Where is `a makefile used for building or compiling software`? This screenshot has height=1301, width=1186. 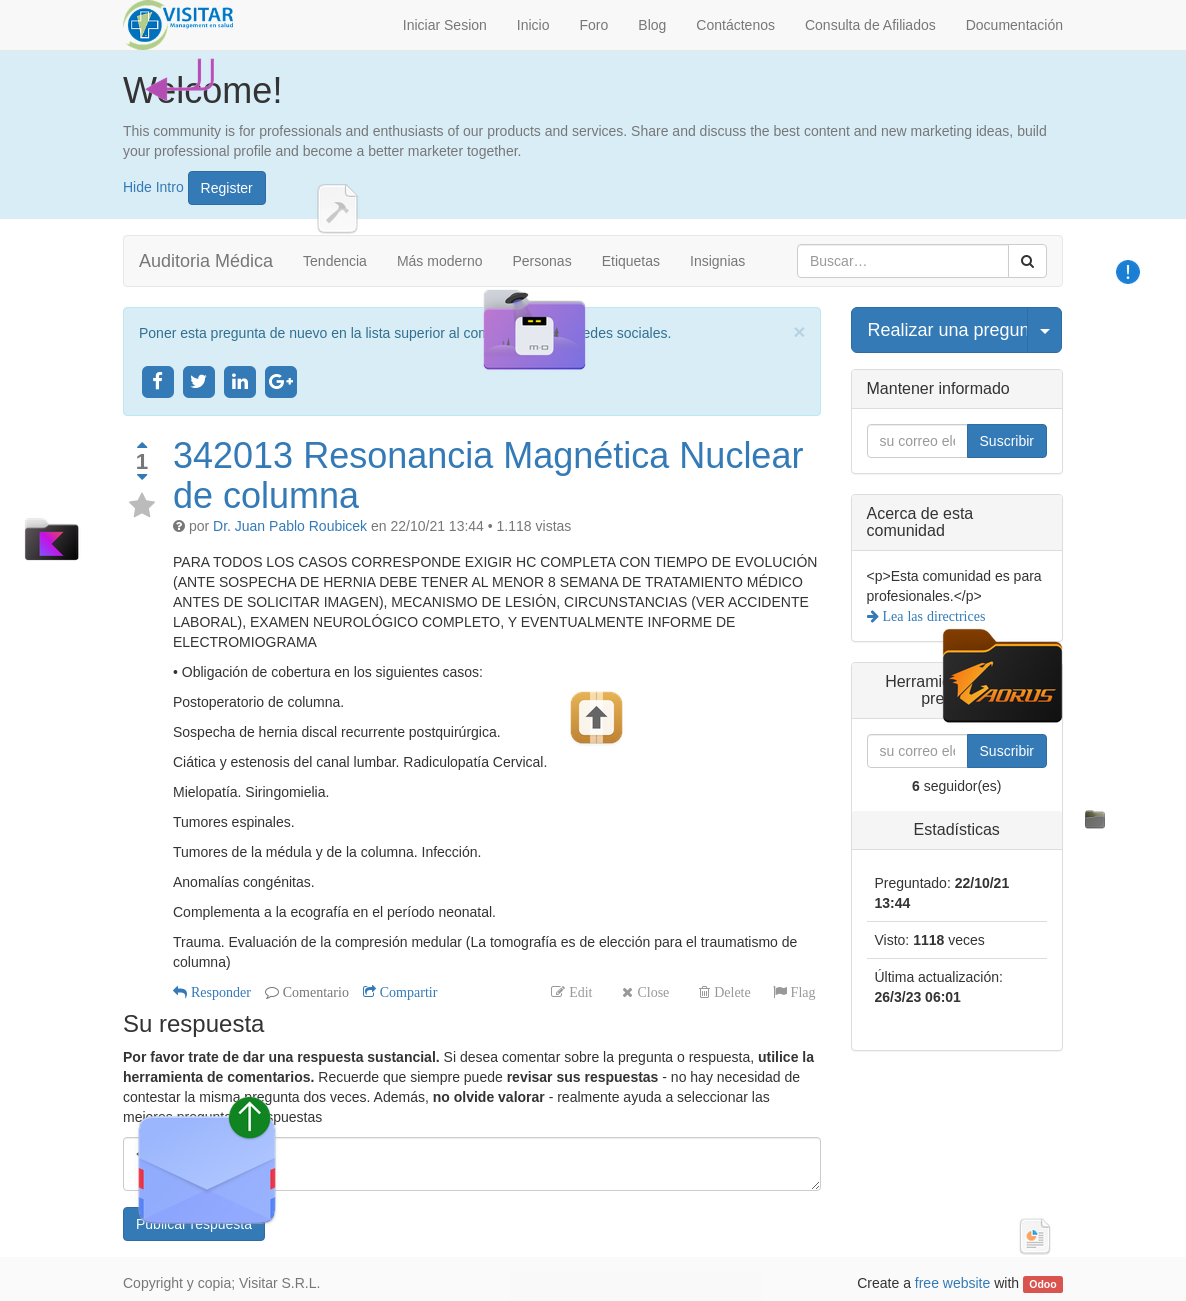 a makefile used for building or compiling software is located at coordinates (337, 208).